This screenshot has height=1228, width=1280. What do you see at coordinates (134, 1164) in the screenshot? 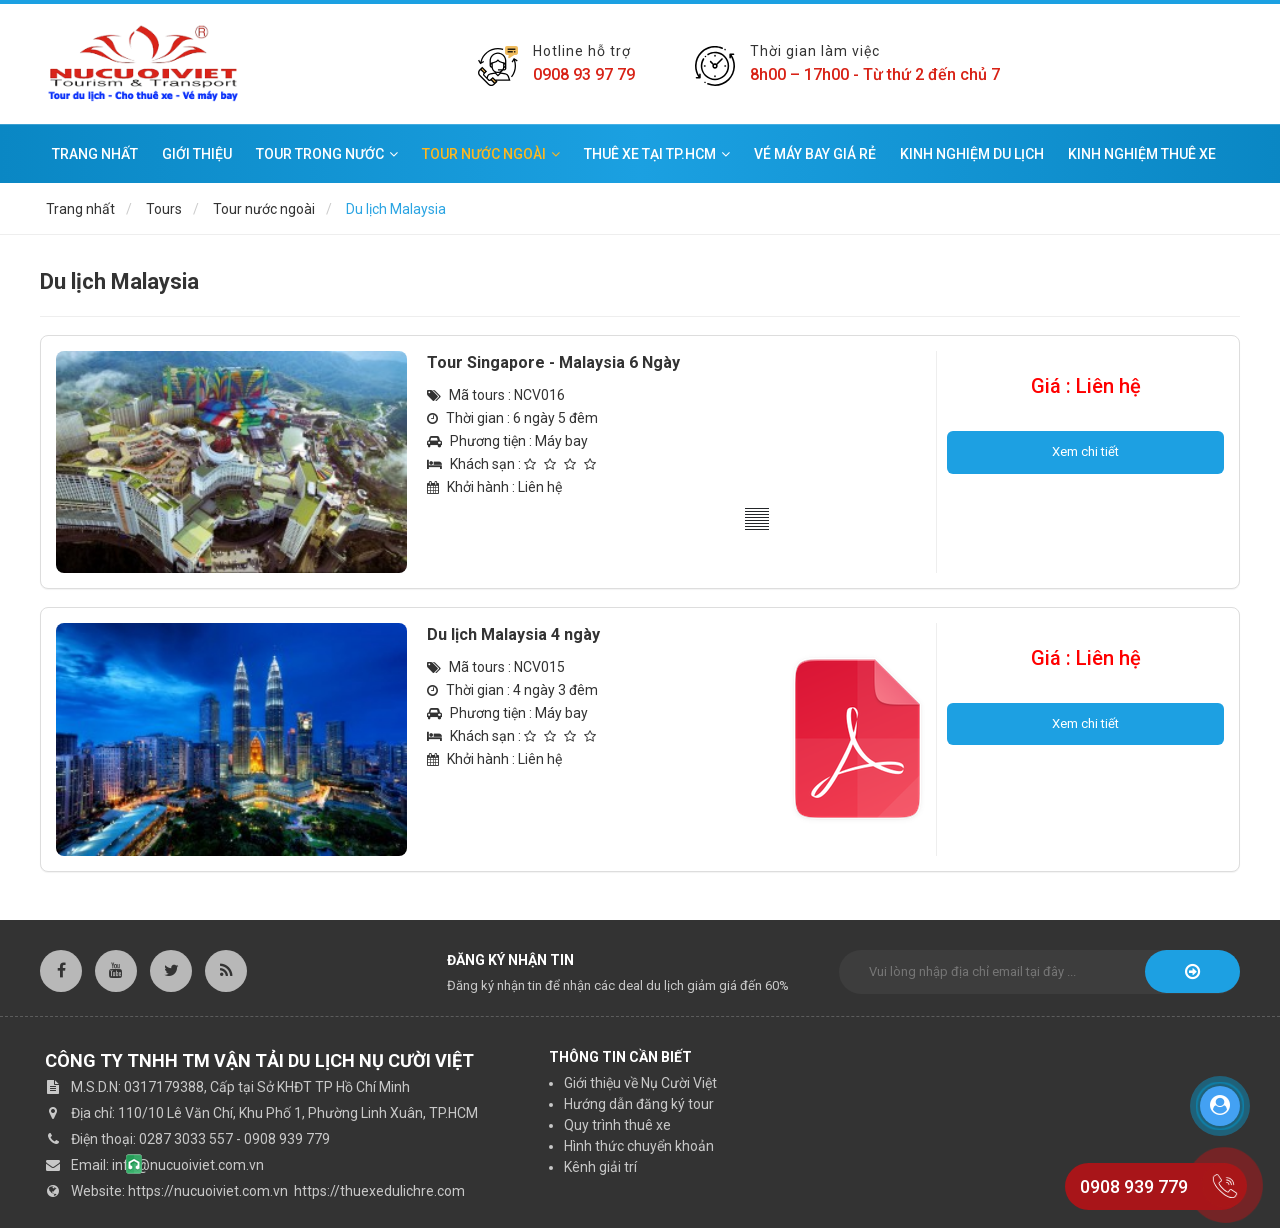
I see `an LMMS music project file` at bounding box center [134, 1164].